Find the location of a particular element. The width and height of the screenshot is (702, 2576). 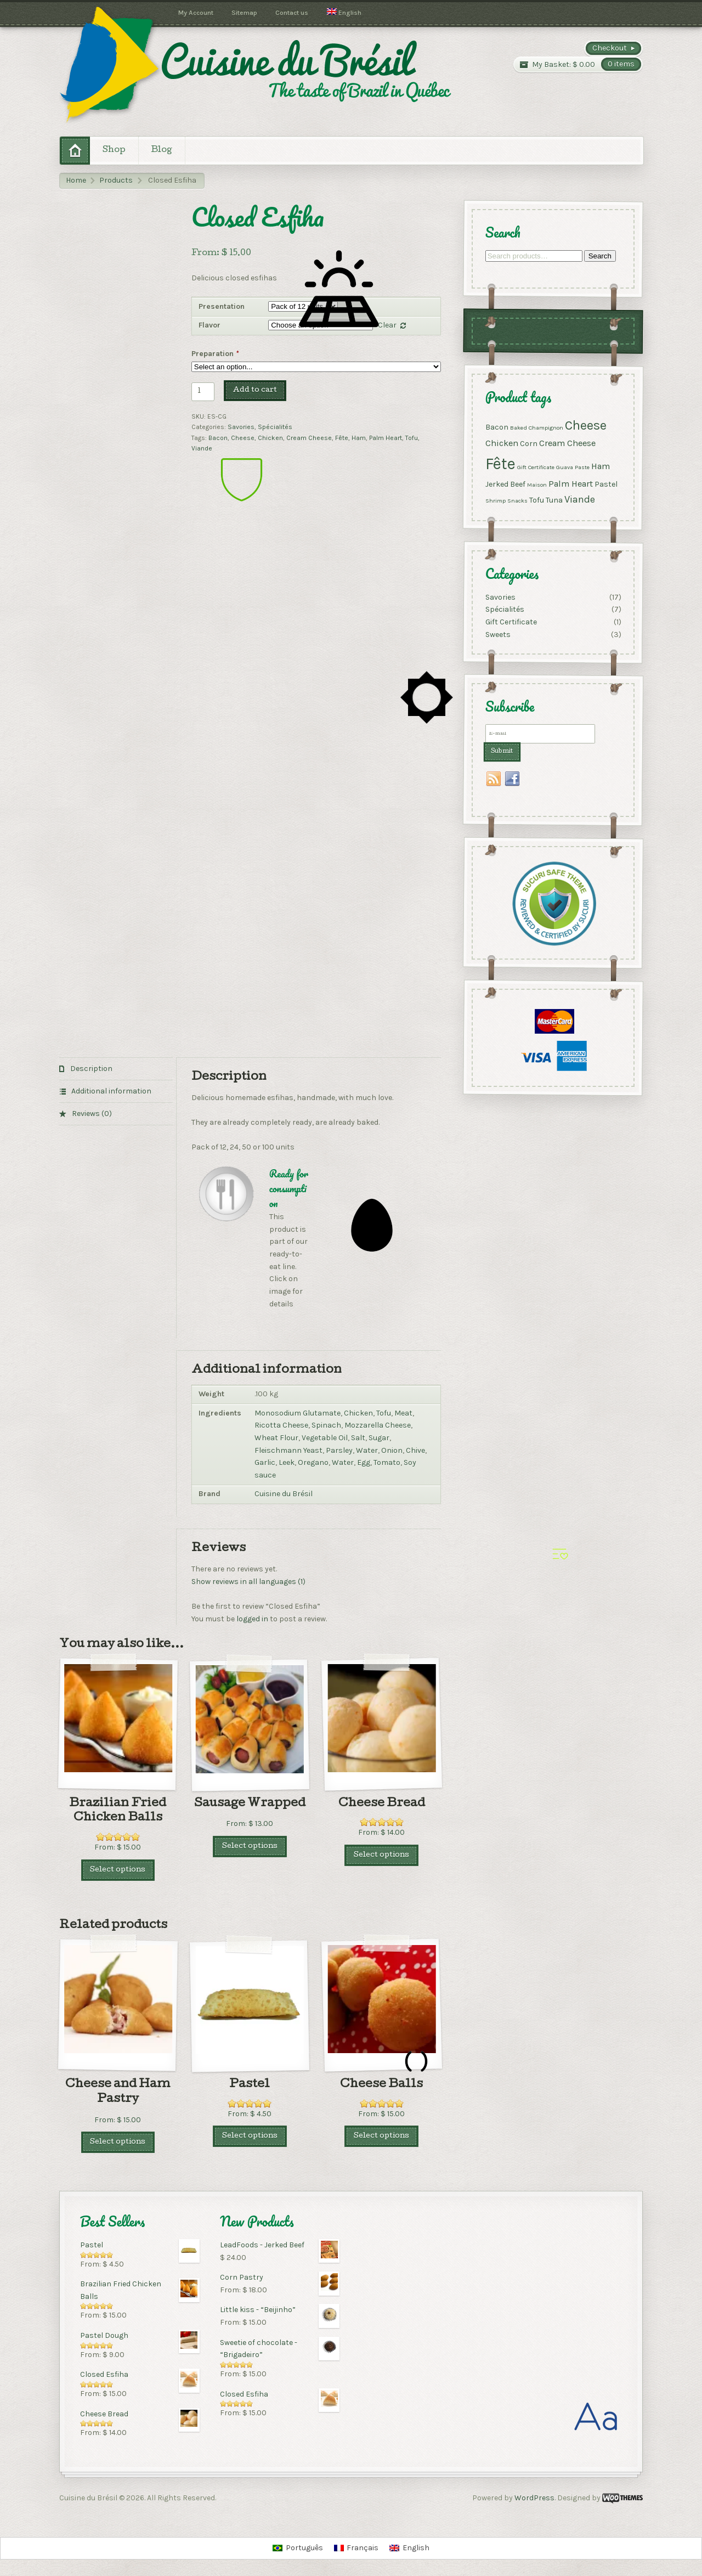

indicates breakfast or food-related content is located at coordinates (372, 1225).